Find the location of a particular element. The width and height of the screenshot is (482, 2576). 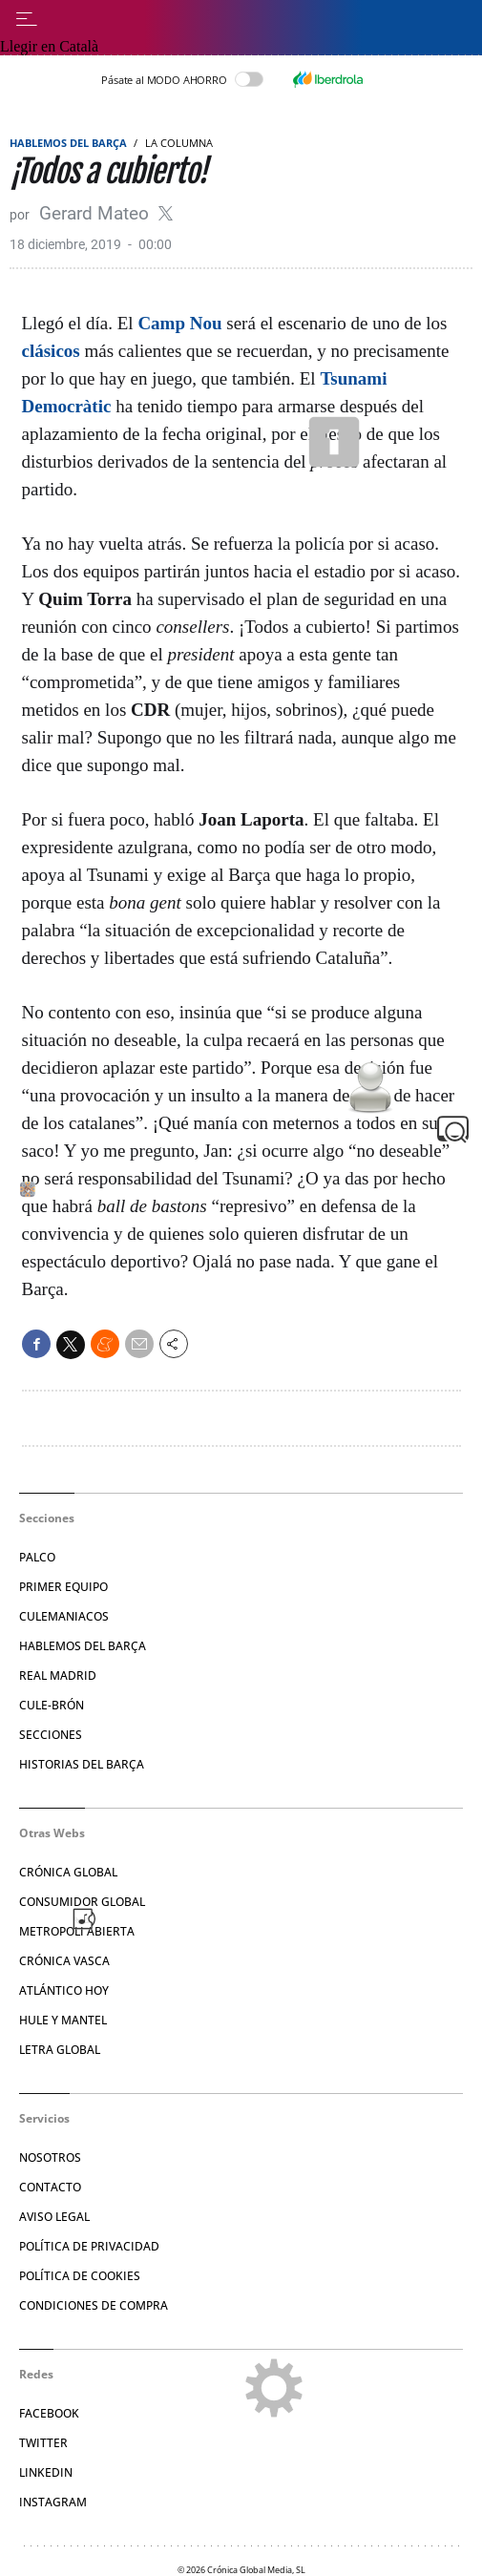

access system settings is located at coordinates (274, 2388).